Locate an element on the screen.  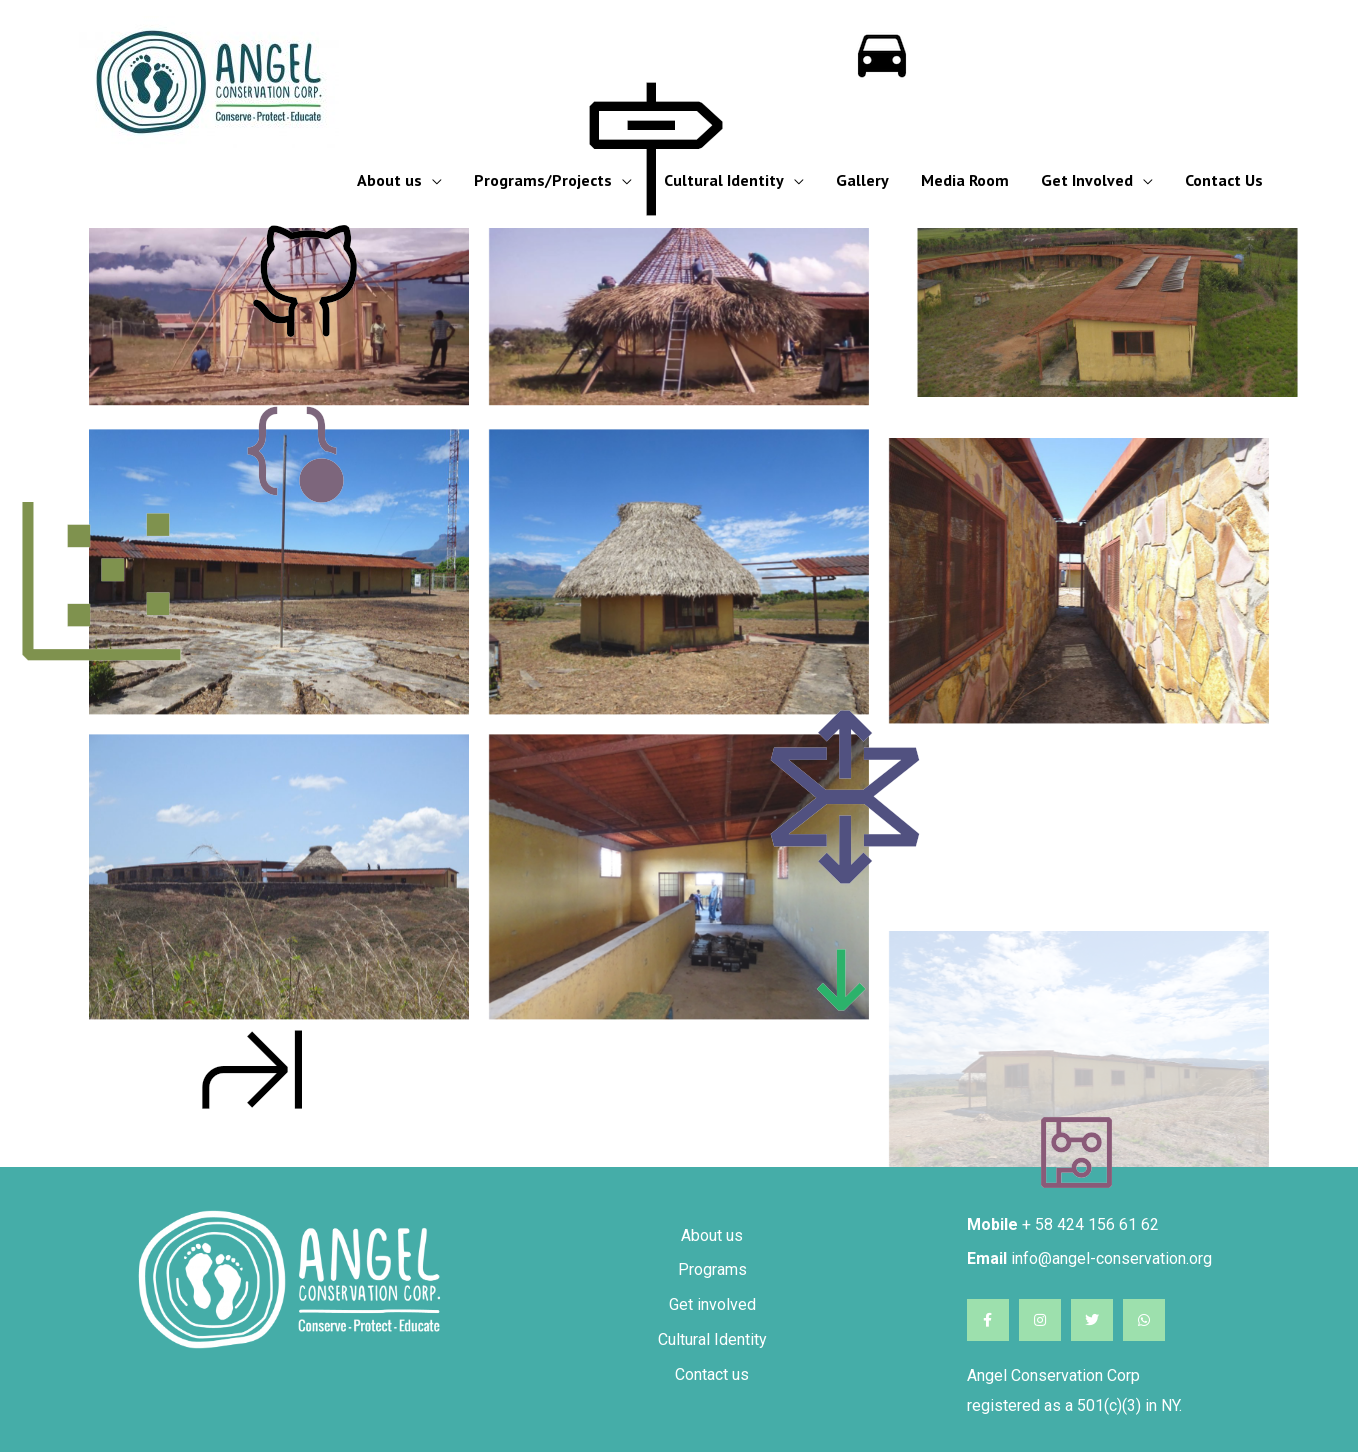
open github repository is located at coordinates (304, 281).